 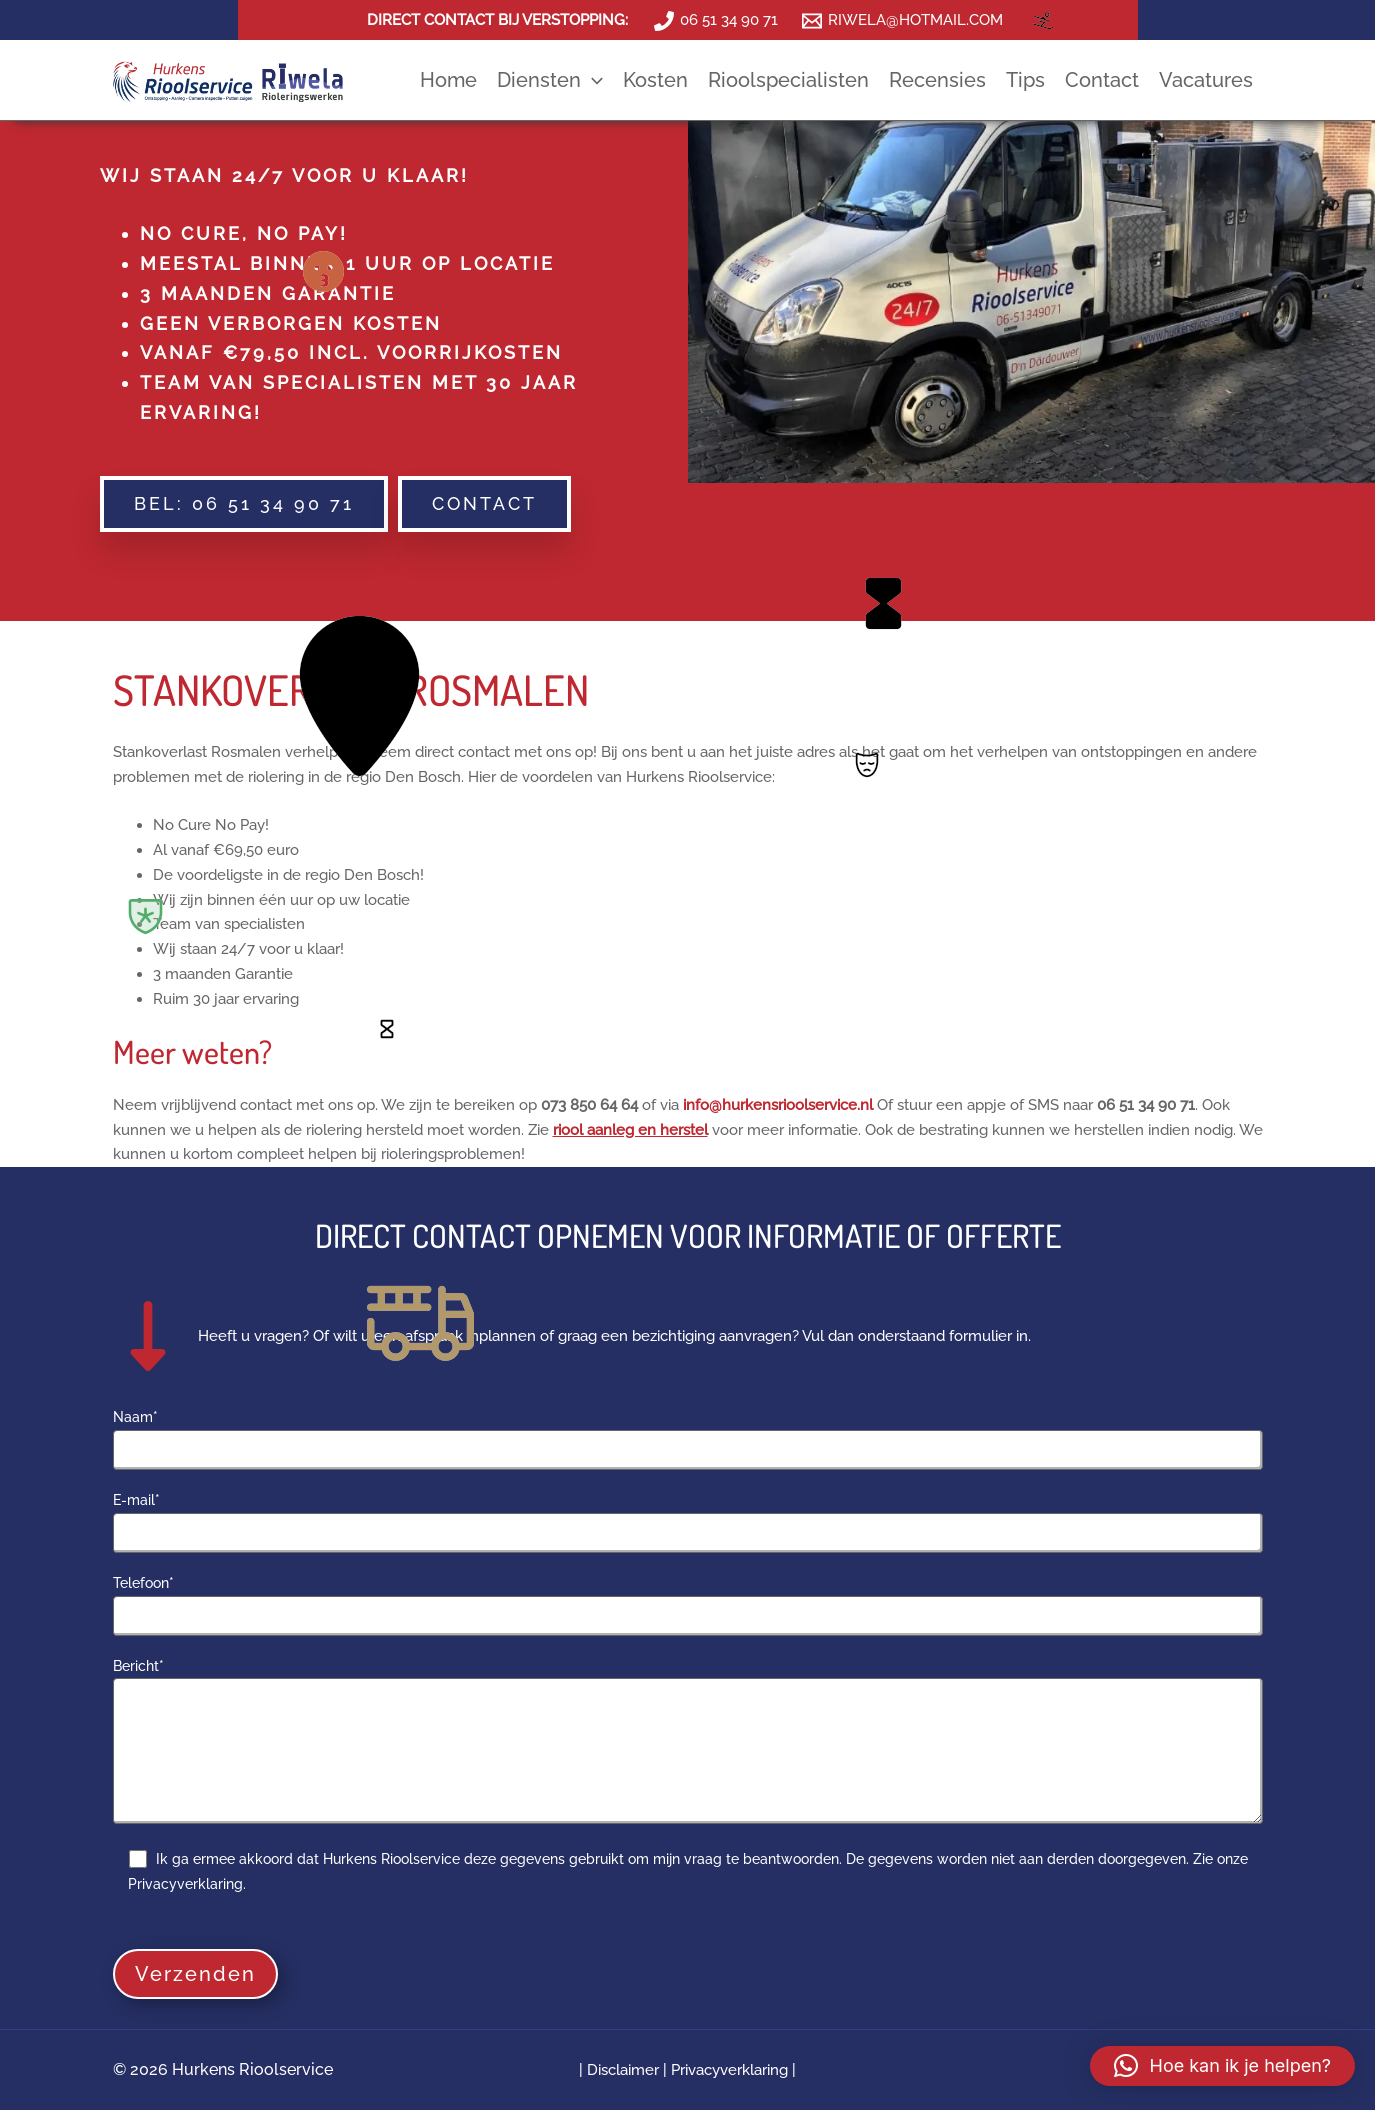 I want to click on access skiing or winter sports activities, so click(x=1043, y=21).